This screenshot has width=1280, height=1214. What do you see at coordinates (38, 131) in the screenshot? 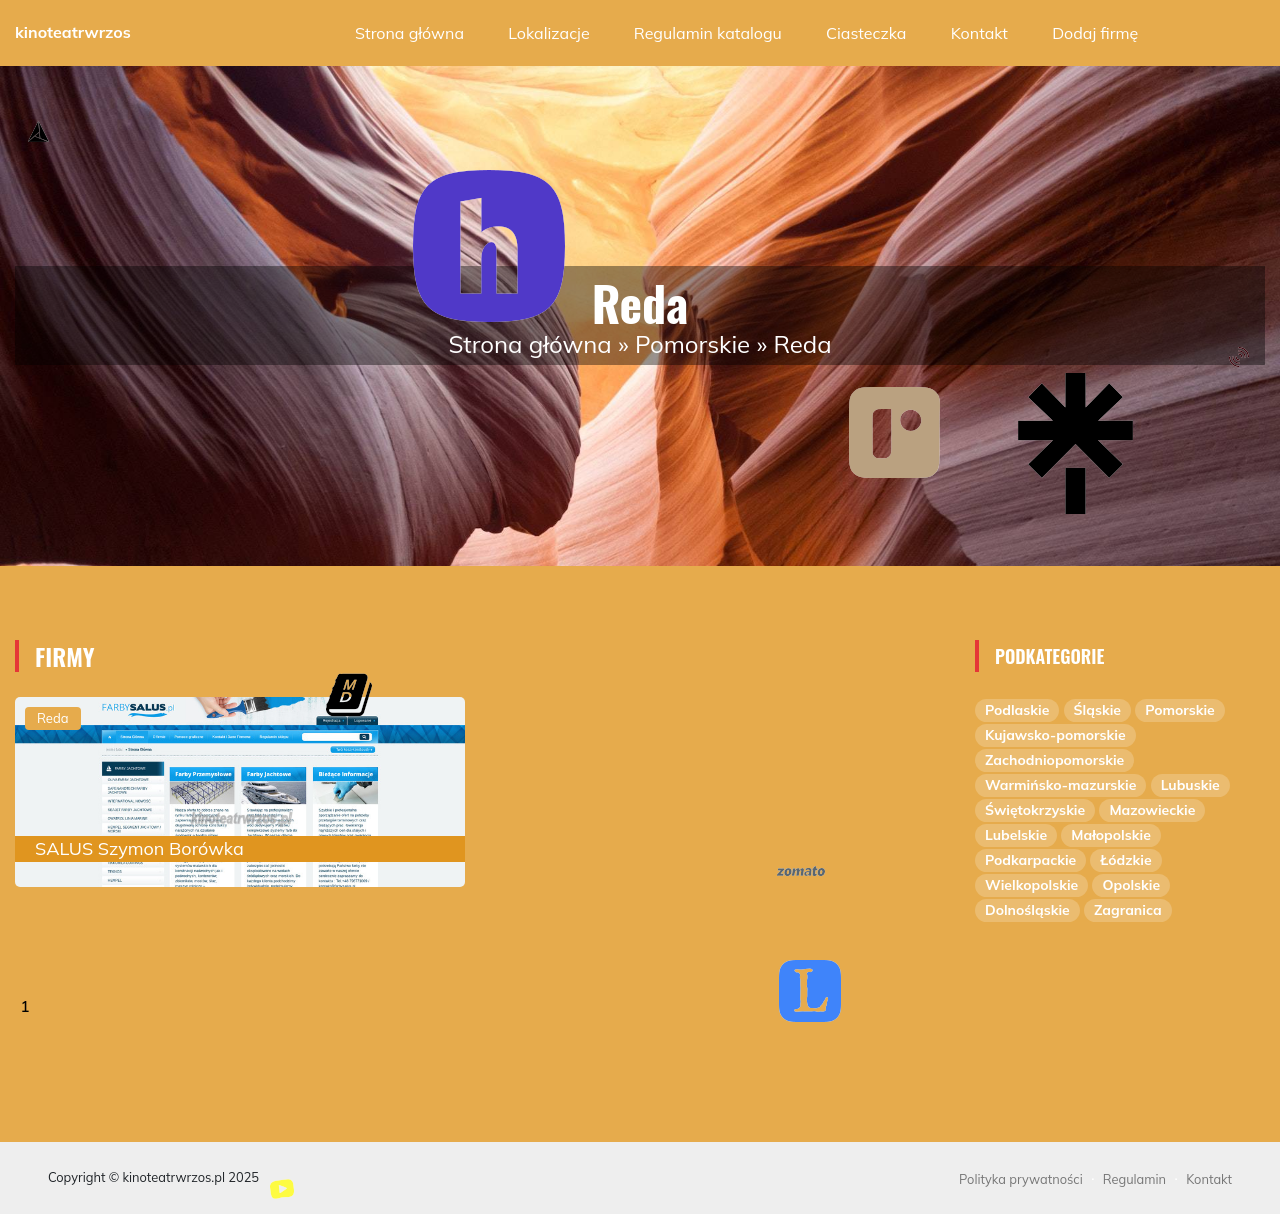
I see `cmake build system logo` at bounding box center [38, 131].